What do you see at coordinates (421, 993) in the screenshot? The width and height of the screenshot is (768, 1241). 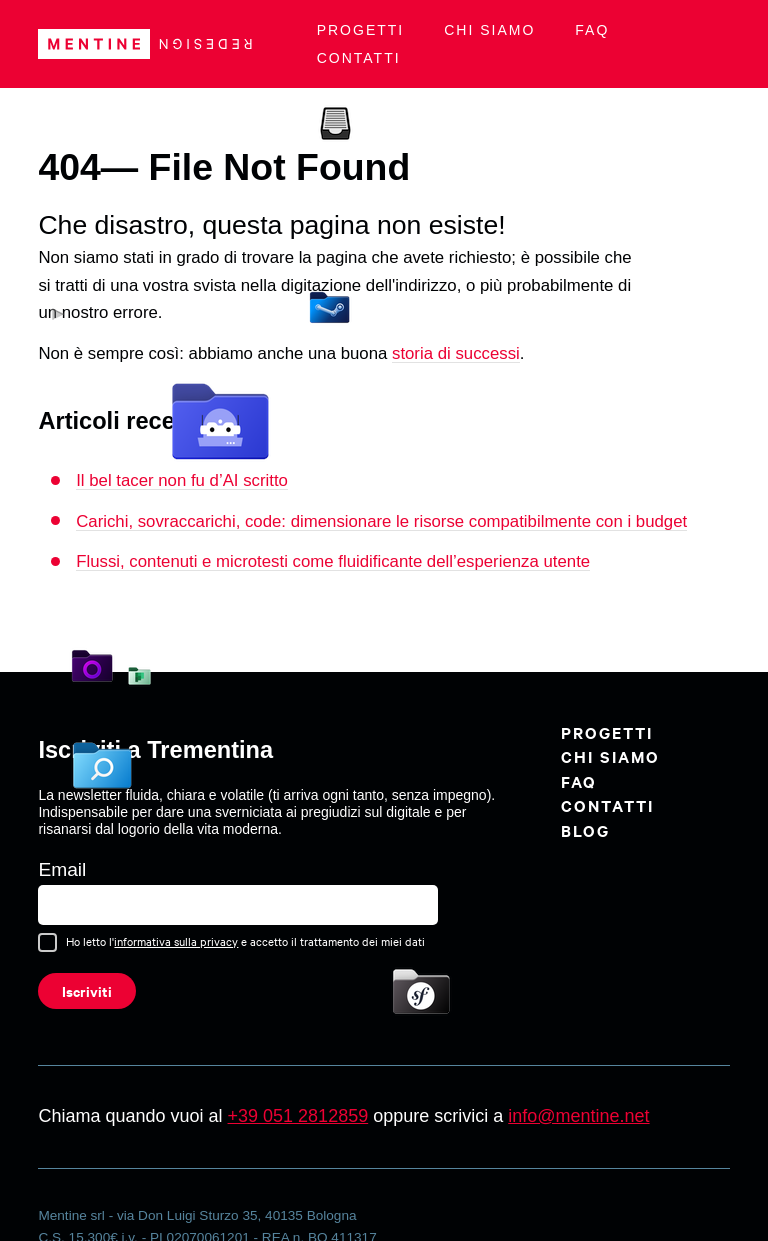 I see `open symfony project folder` at bounding box center [421, 993].